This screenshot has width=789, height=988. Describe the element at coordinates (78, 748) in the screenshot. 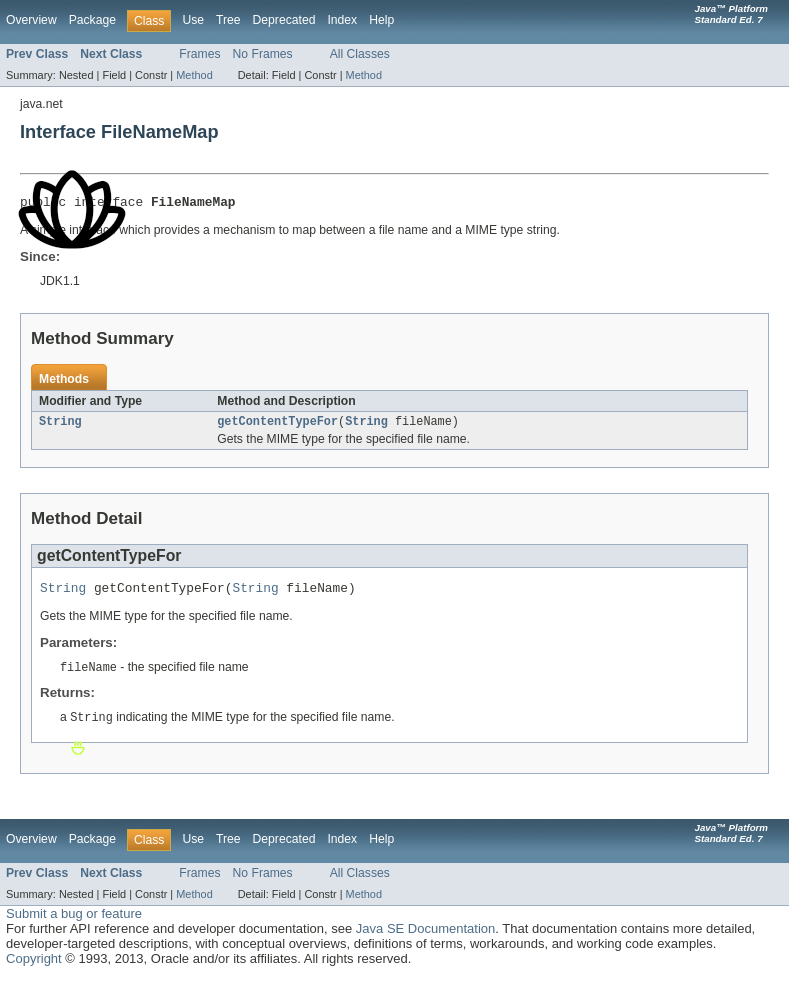

I see `view food or dining options` at that location.